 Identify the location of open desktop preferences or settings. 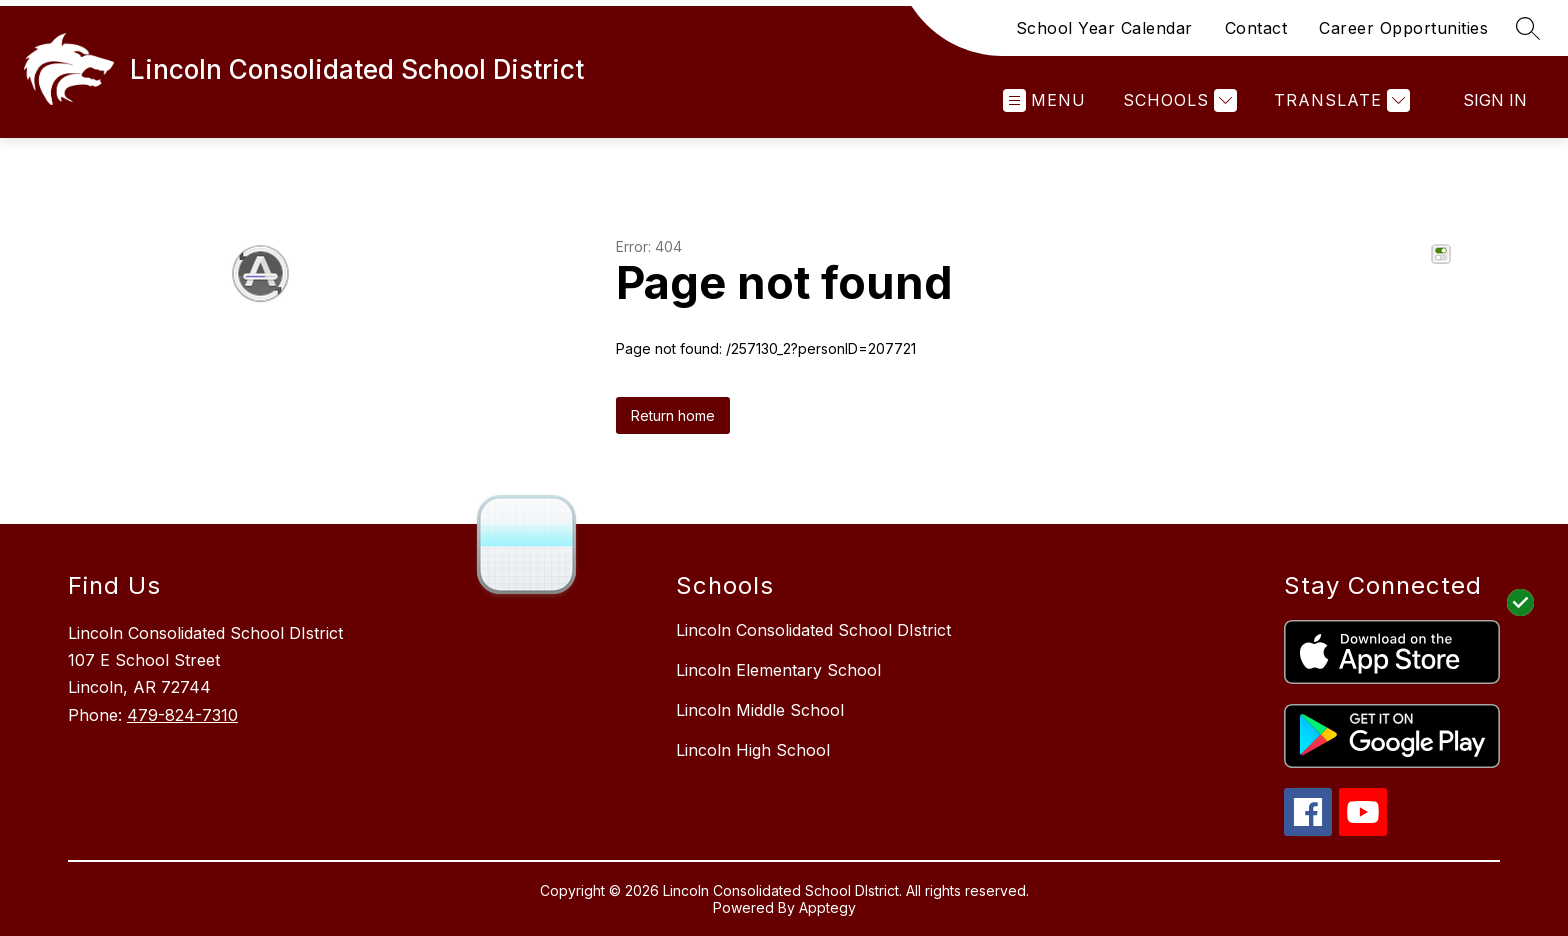
(1441, 254).